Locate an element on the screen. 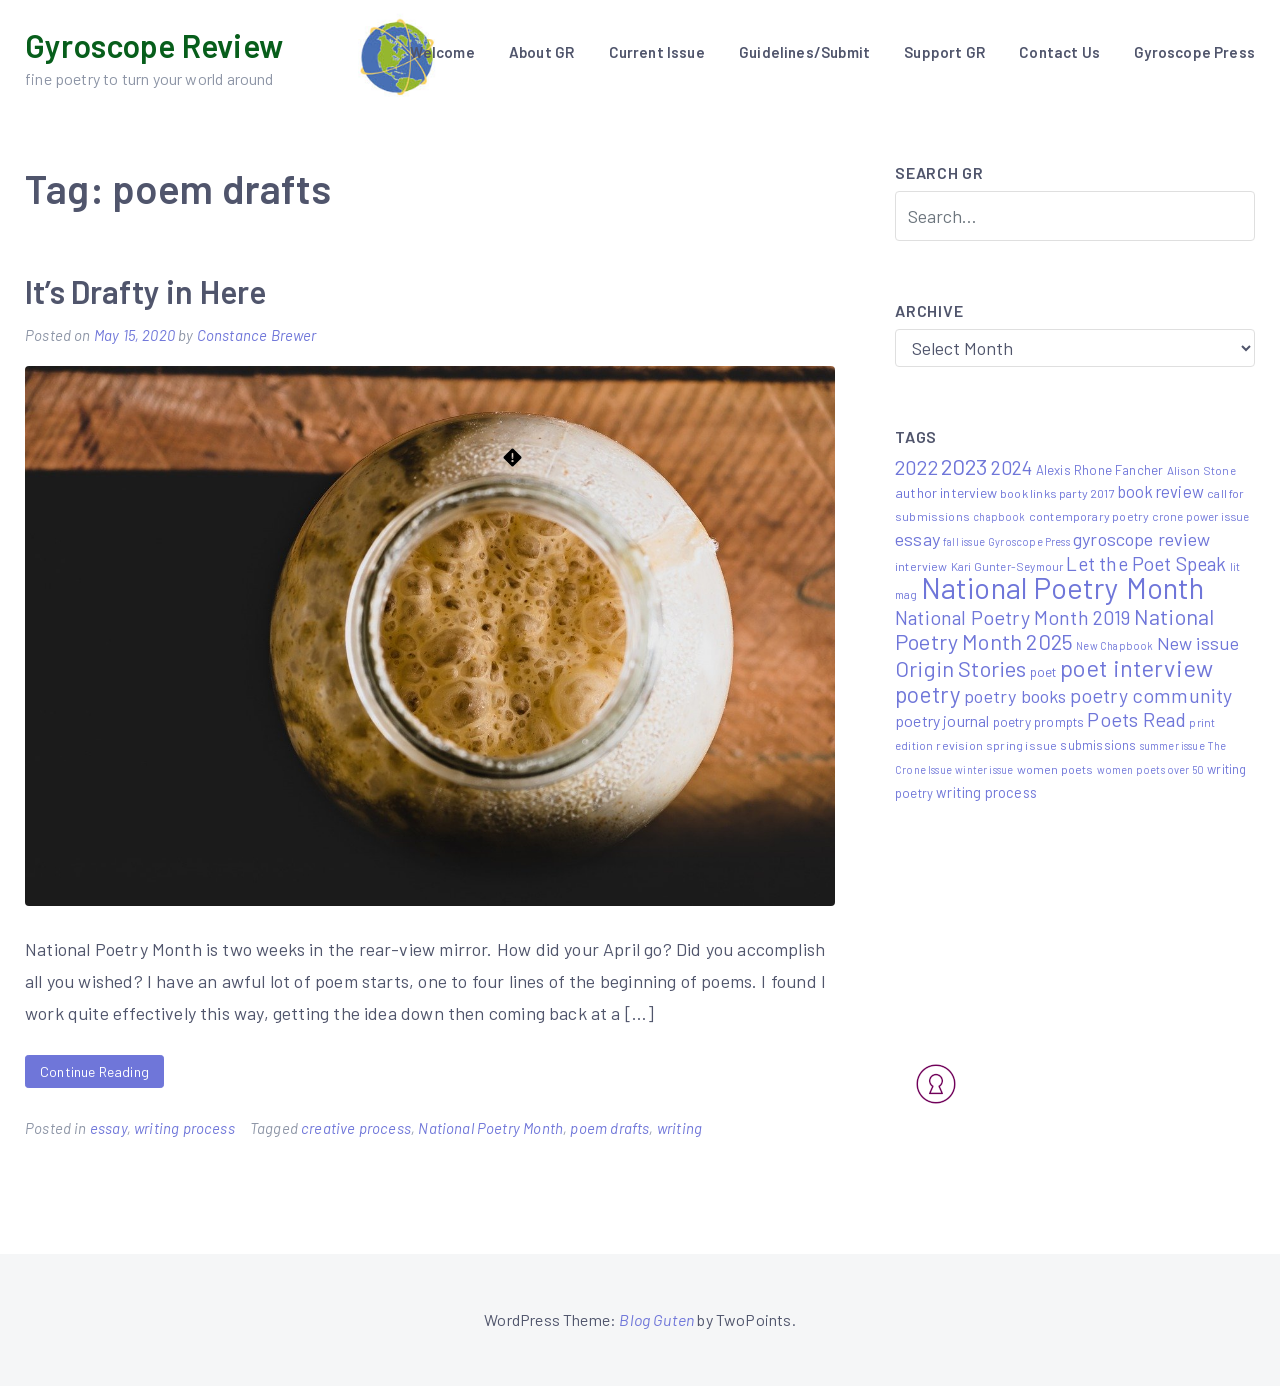 This screenshot has width=1280, height=1386. access security or privacy settings is located at coordinates (936, 1084).